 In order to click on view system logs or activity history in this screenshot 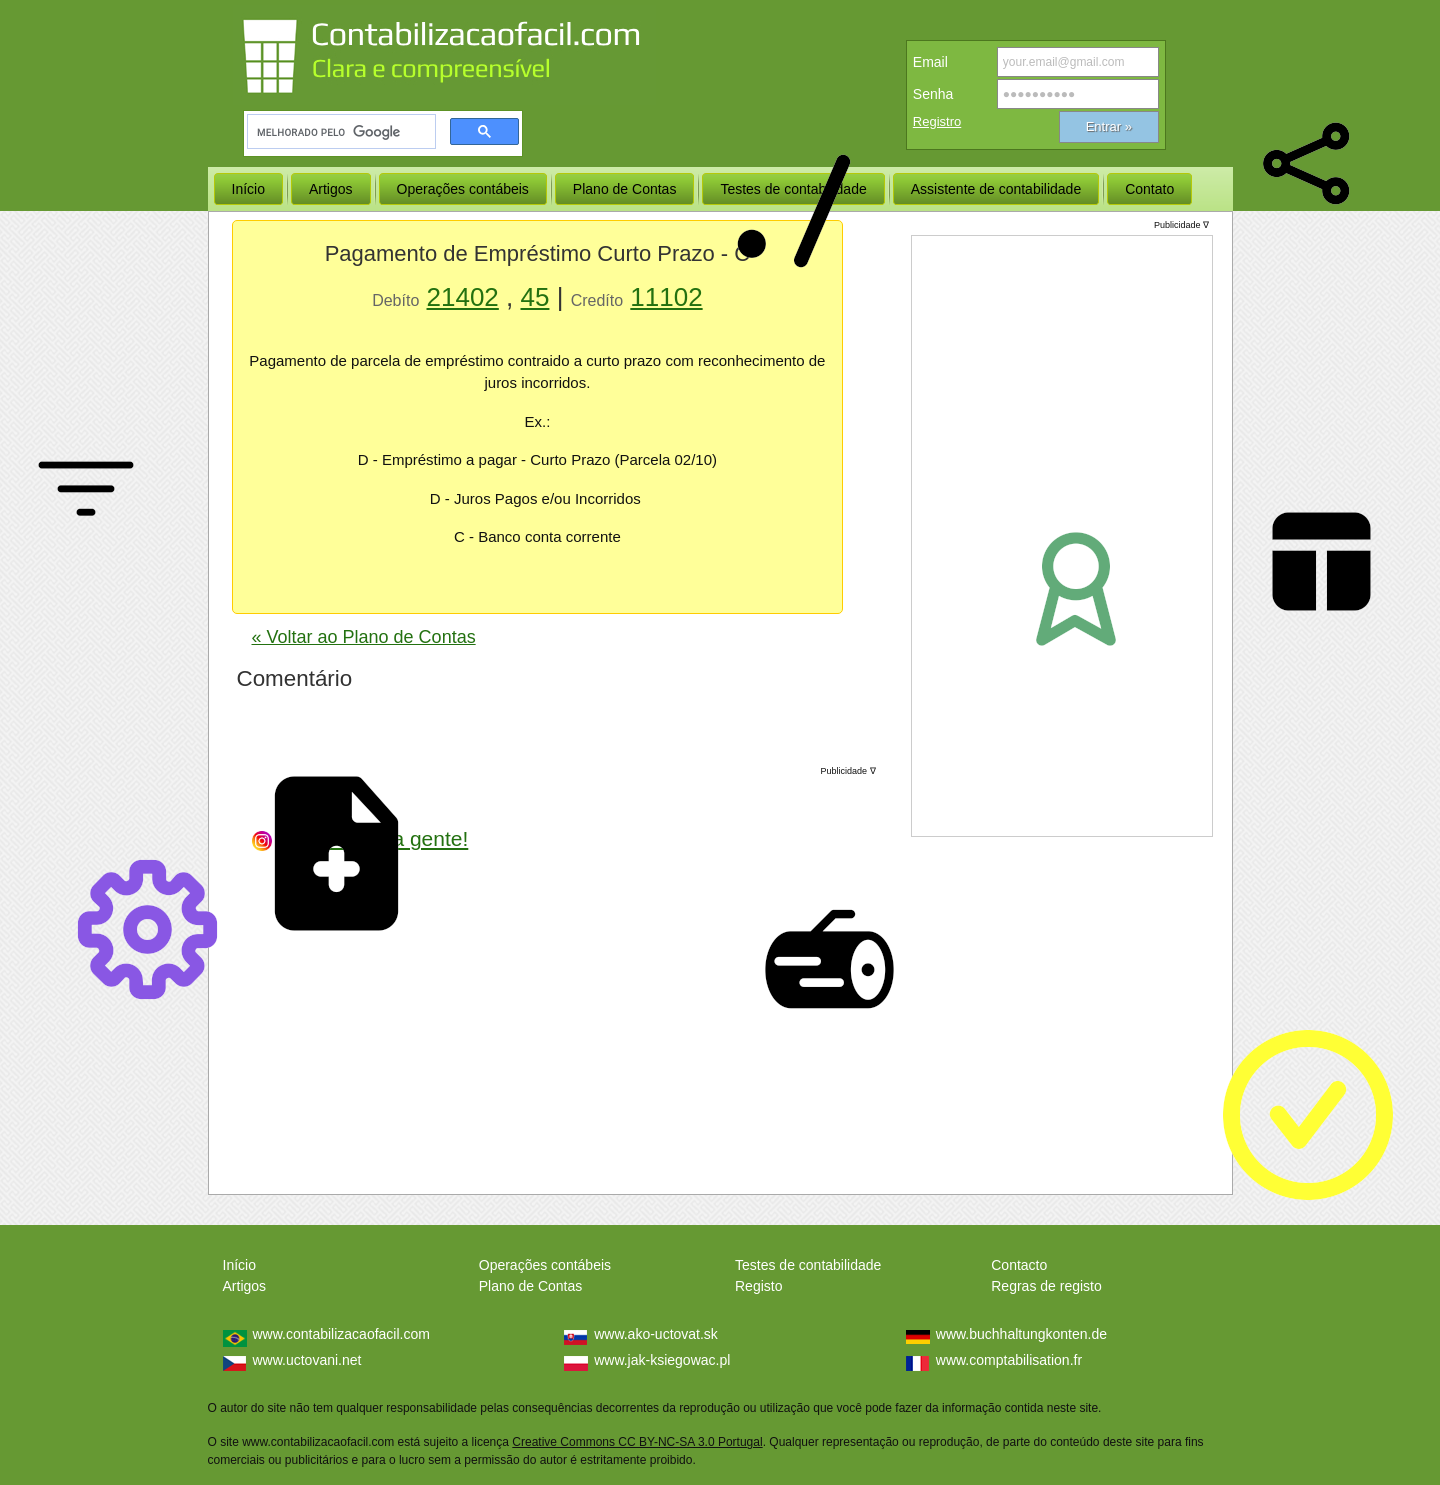, I will do `click(829, 965)`.